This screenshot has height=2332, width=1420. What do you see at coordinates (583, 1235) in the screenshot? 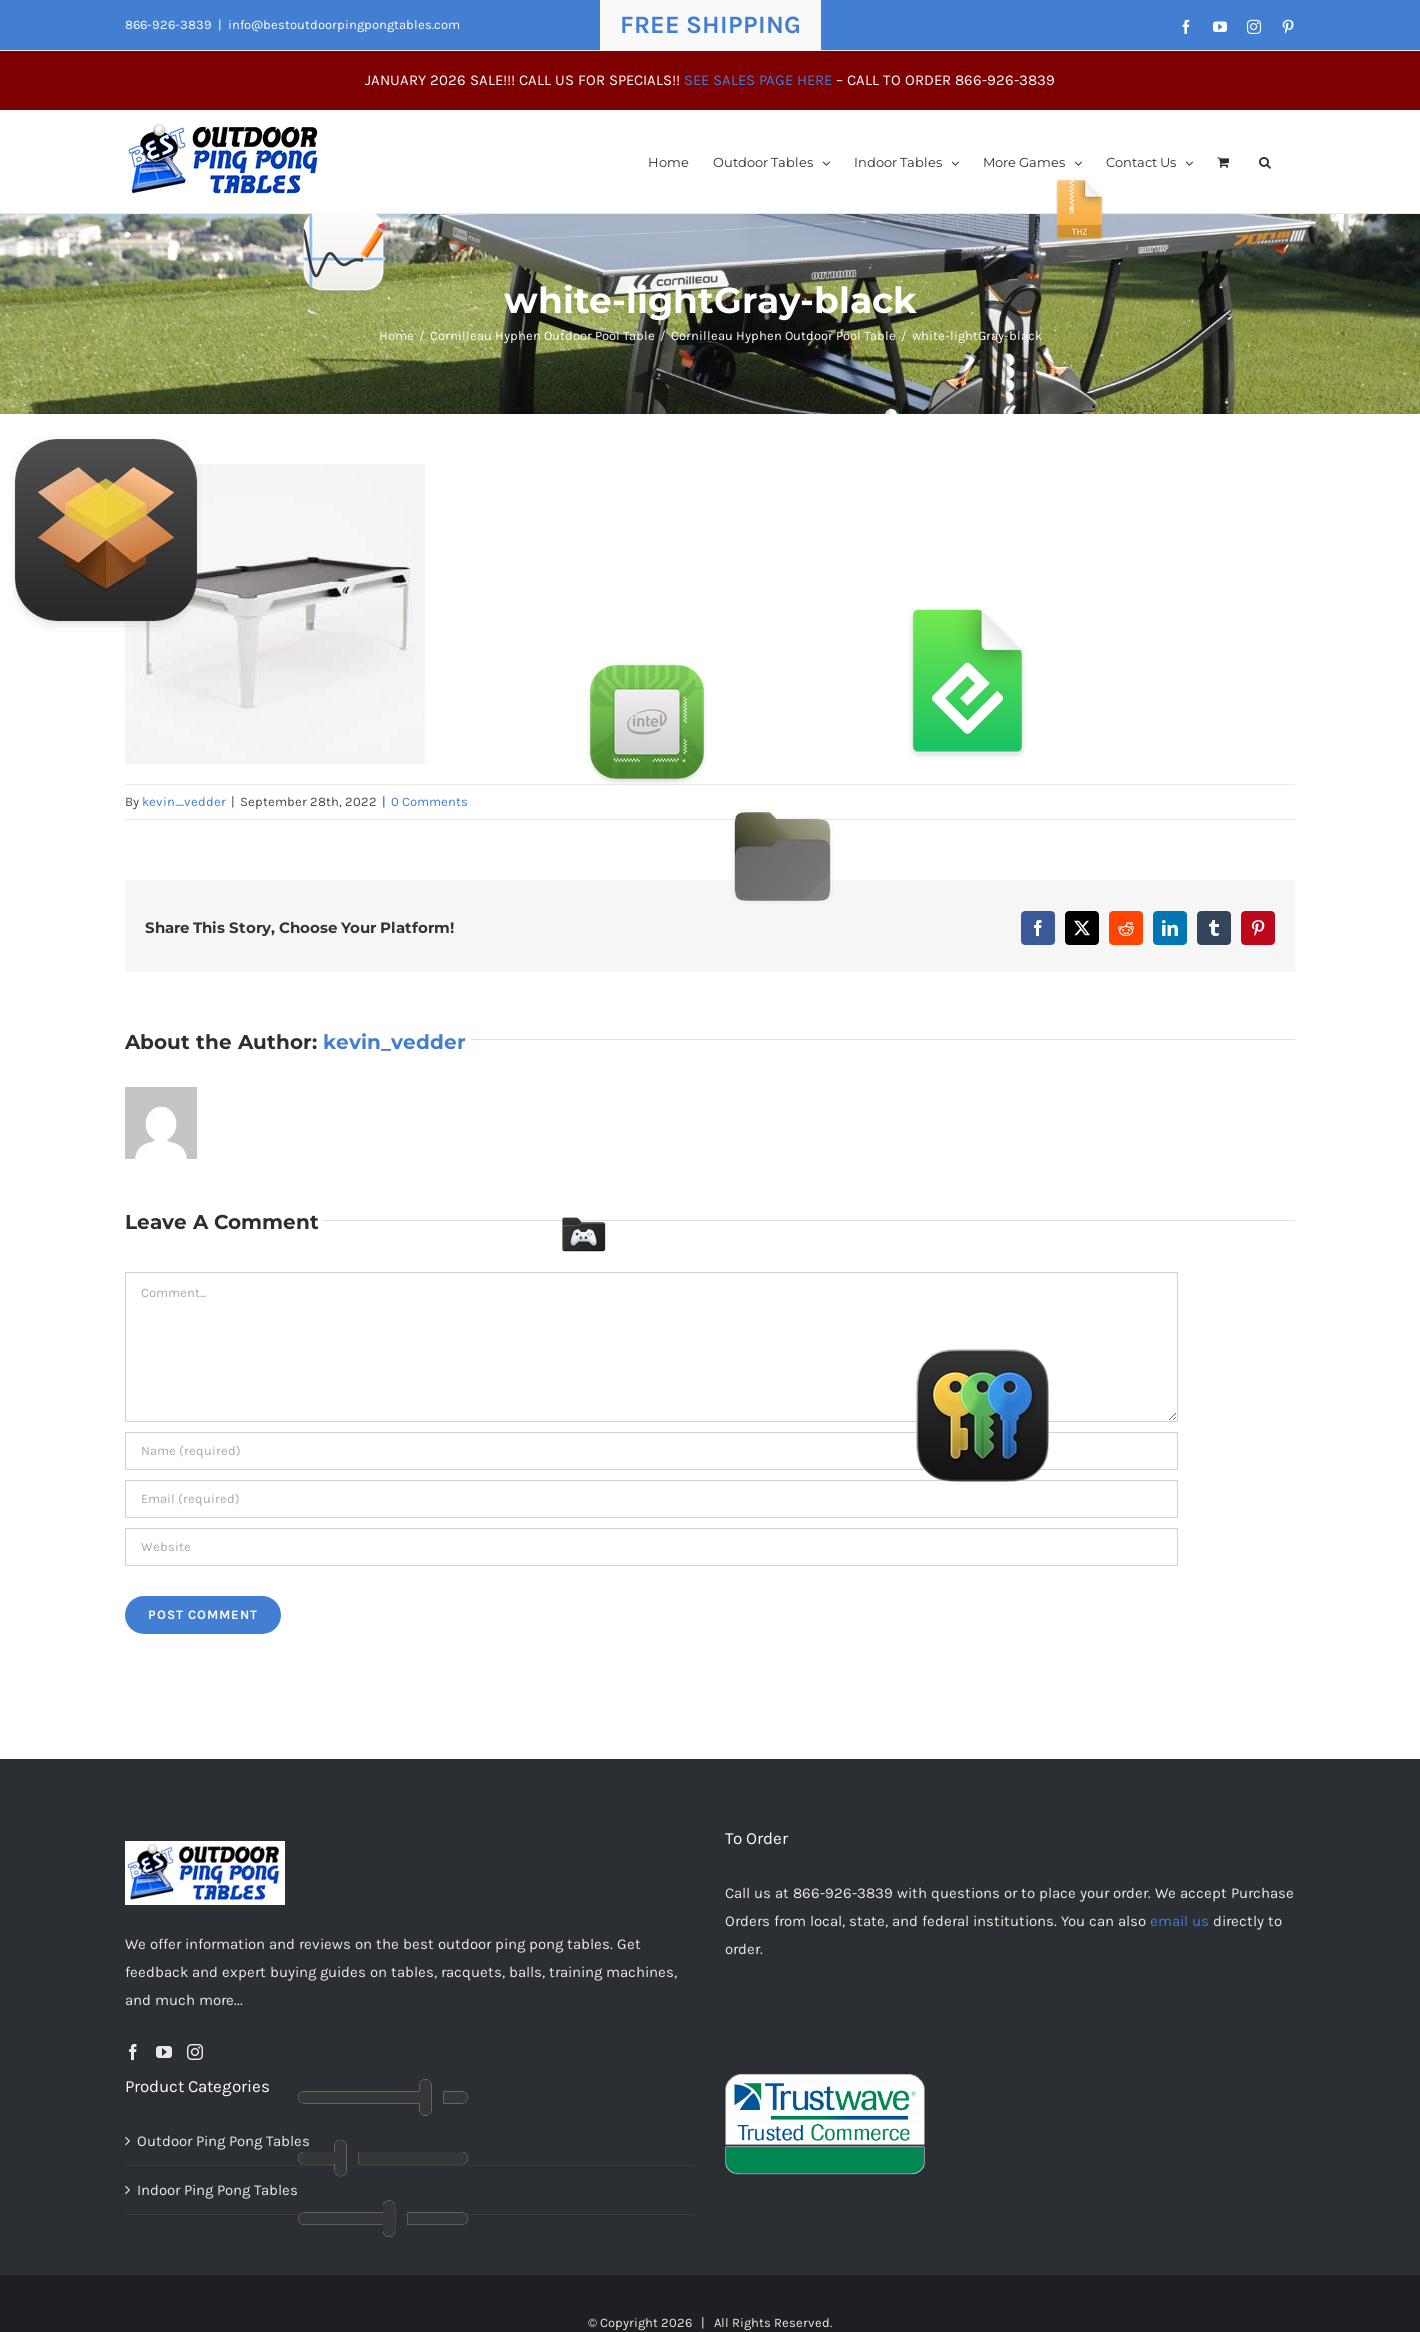
I see `open microsoft games folder` at bounding box center [583, 1235].